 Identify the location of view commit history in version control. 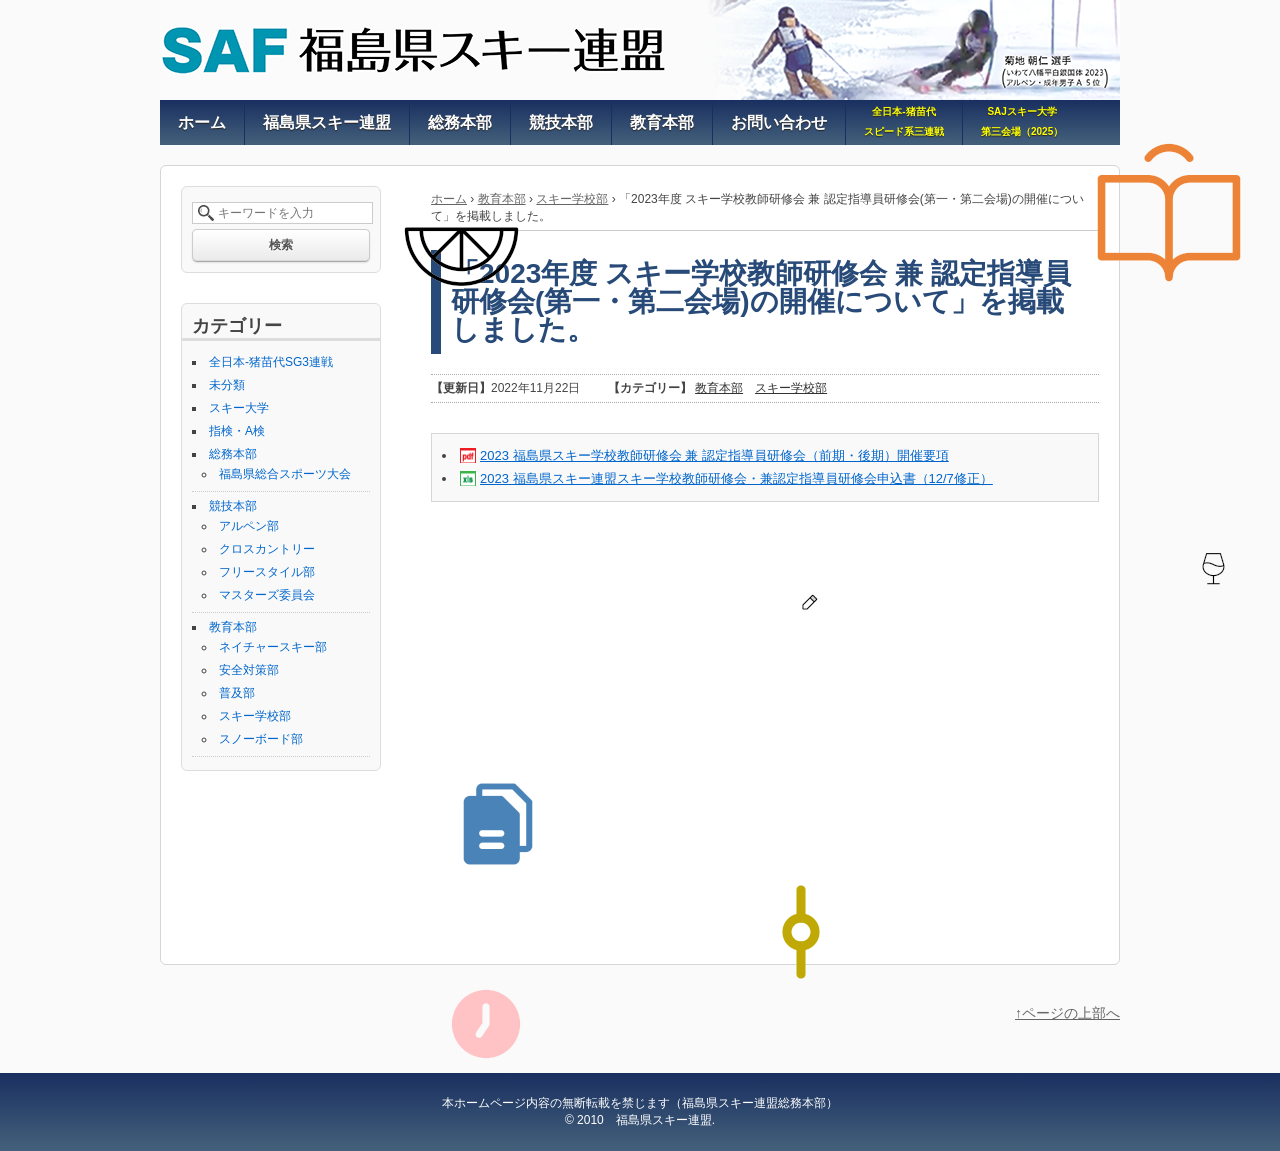
(801, 932).